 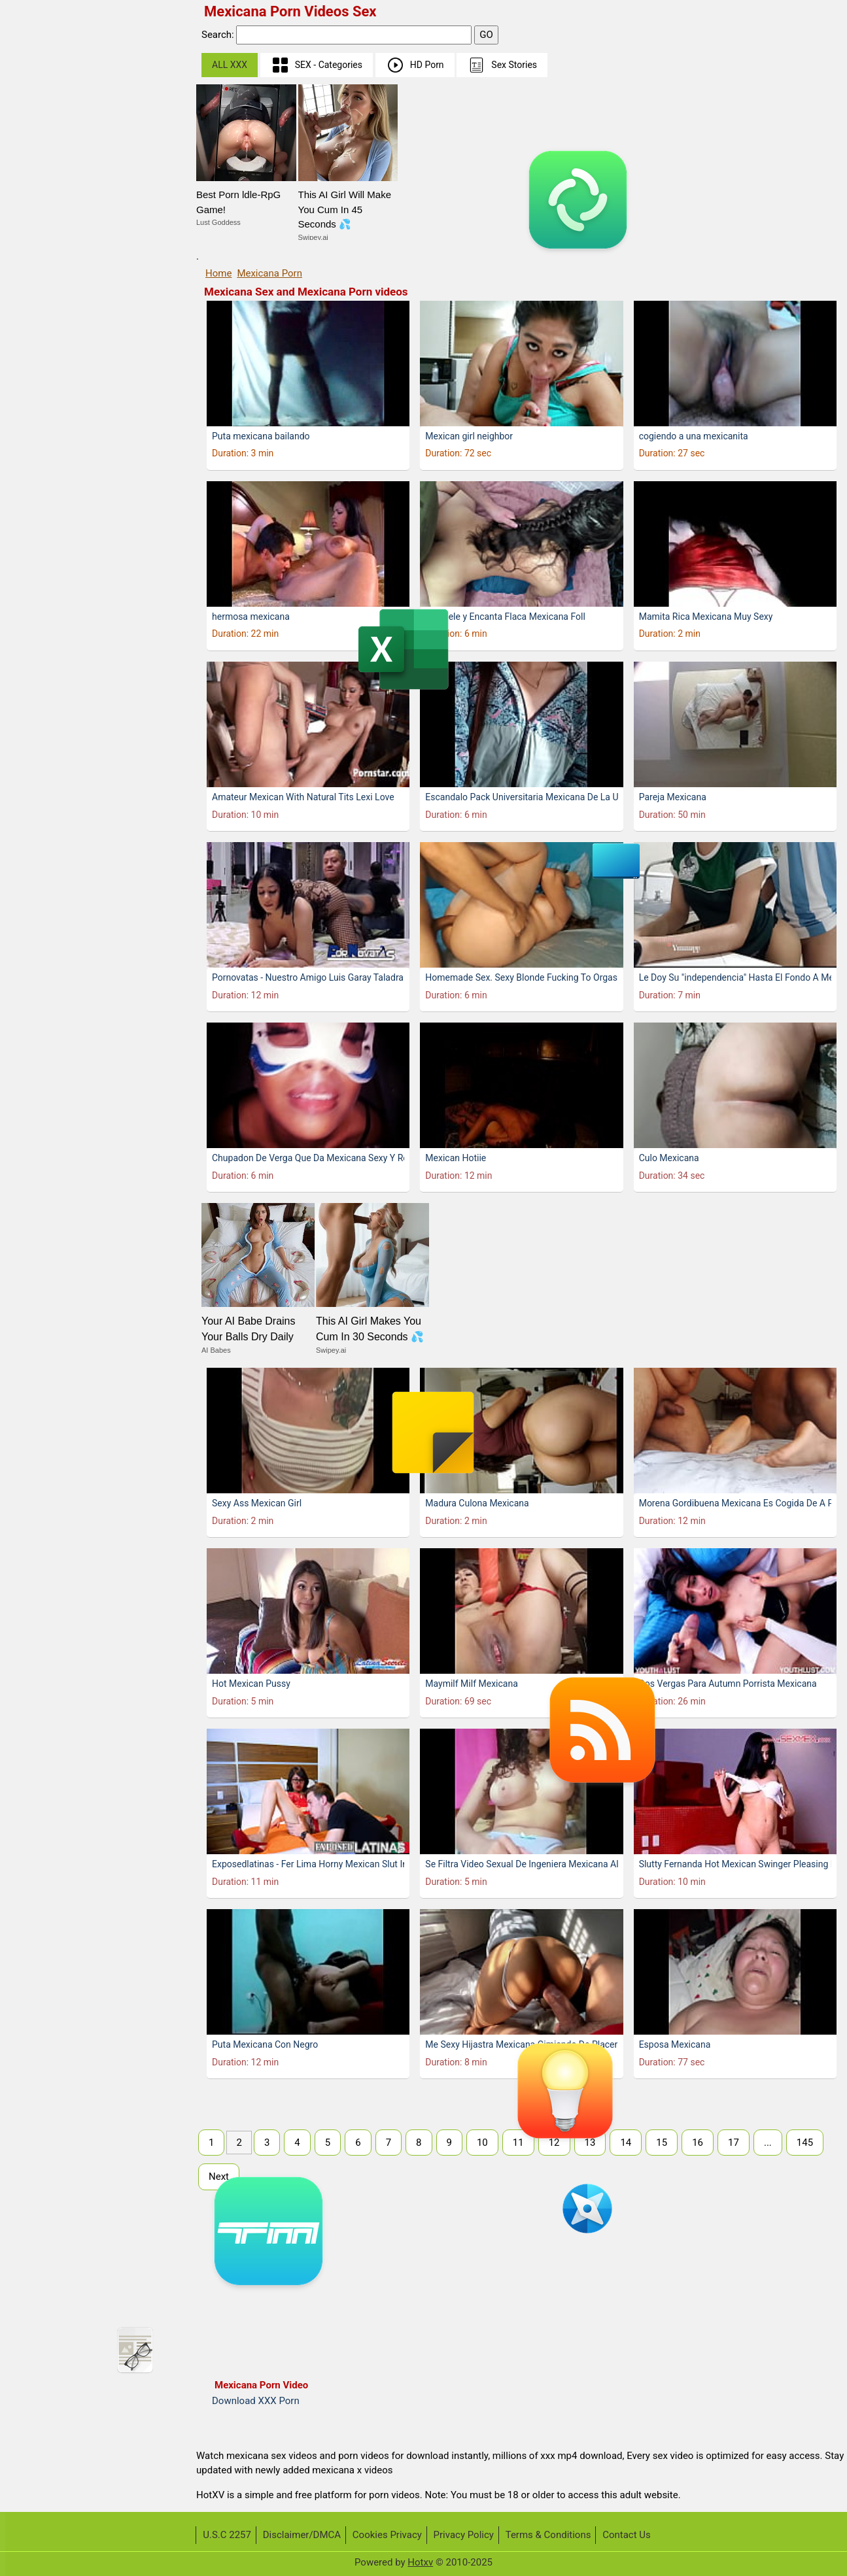 I want to click on view desktop or return to home screen, so click(x=616, y=861).